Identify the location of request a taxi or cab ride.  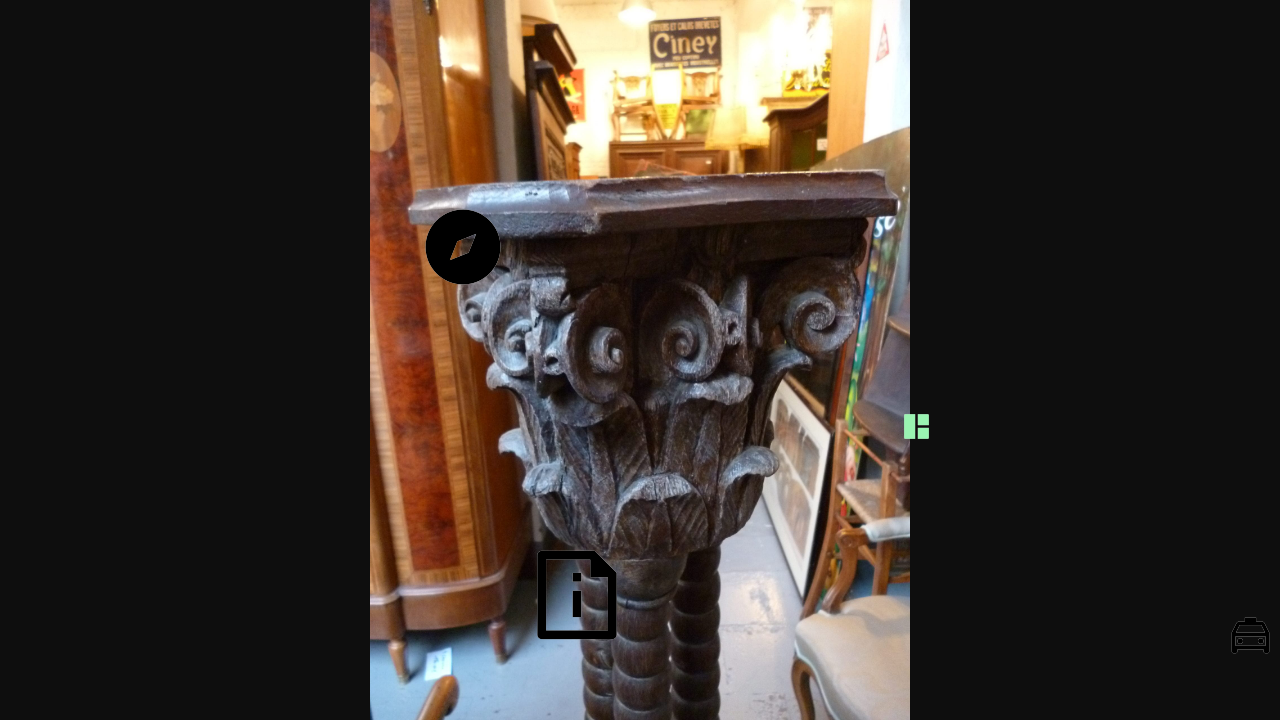
(1250, 634).